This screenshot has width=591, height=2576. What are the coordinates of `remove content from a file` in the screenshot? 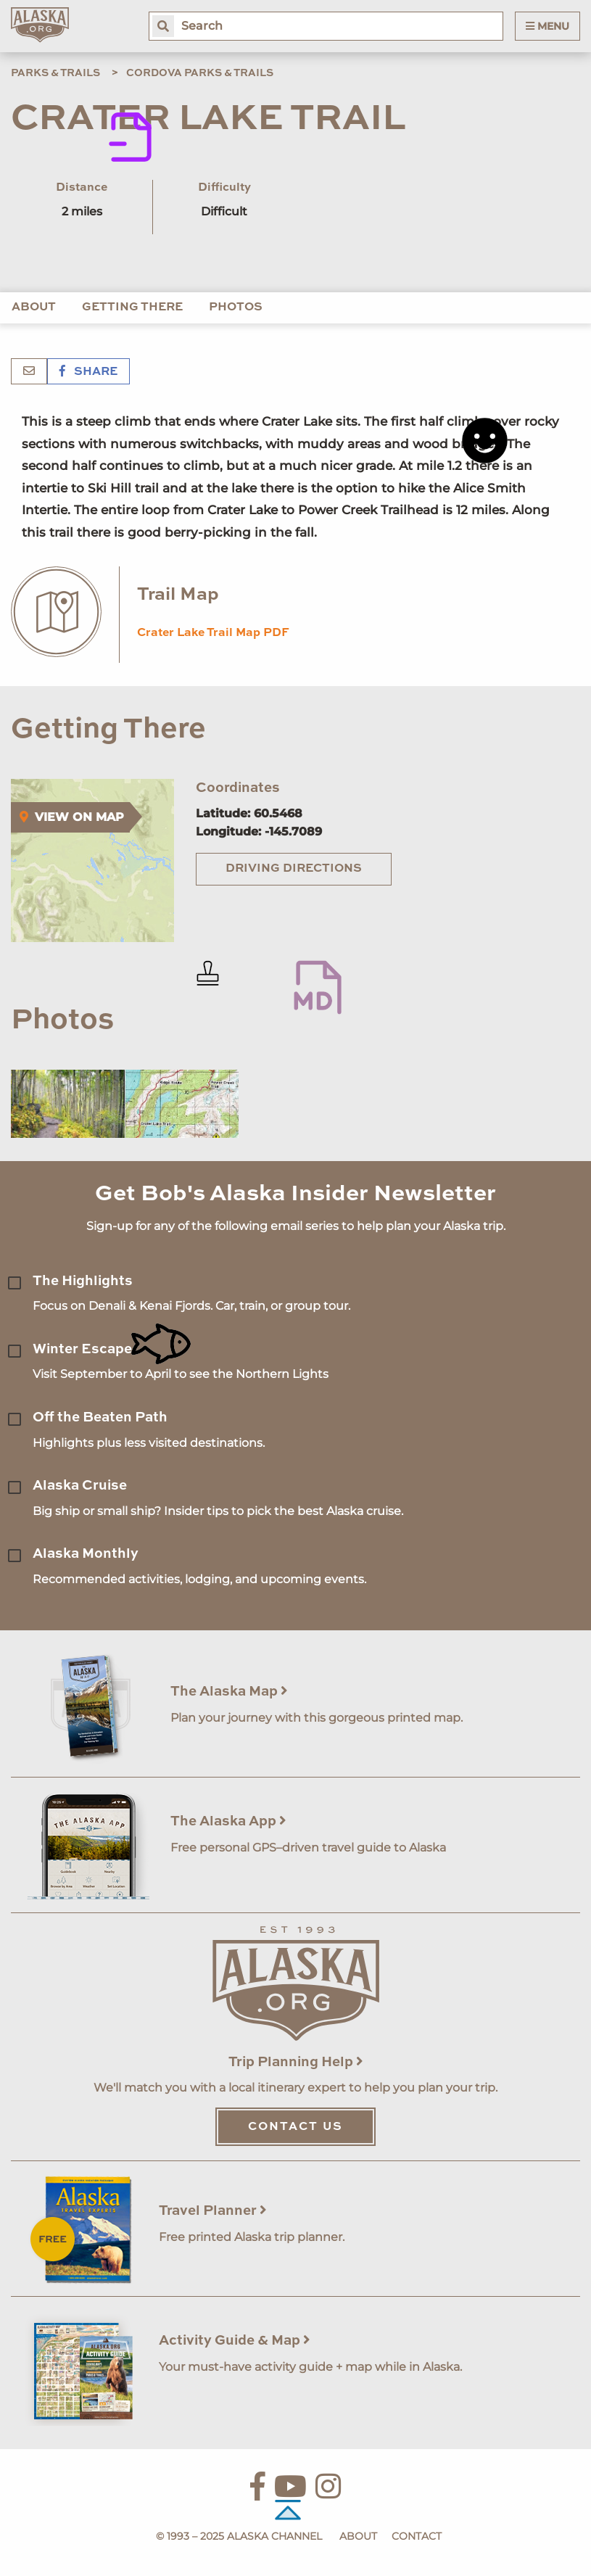 It's located at (131, 137).